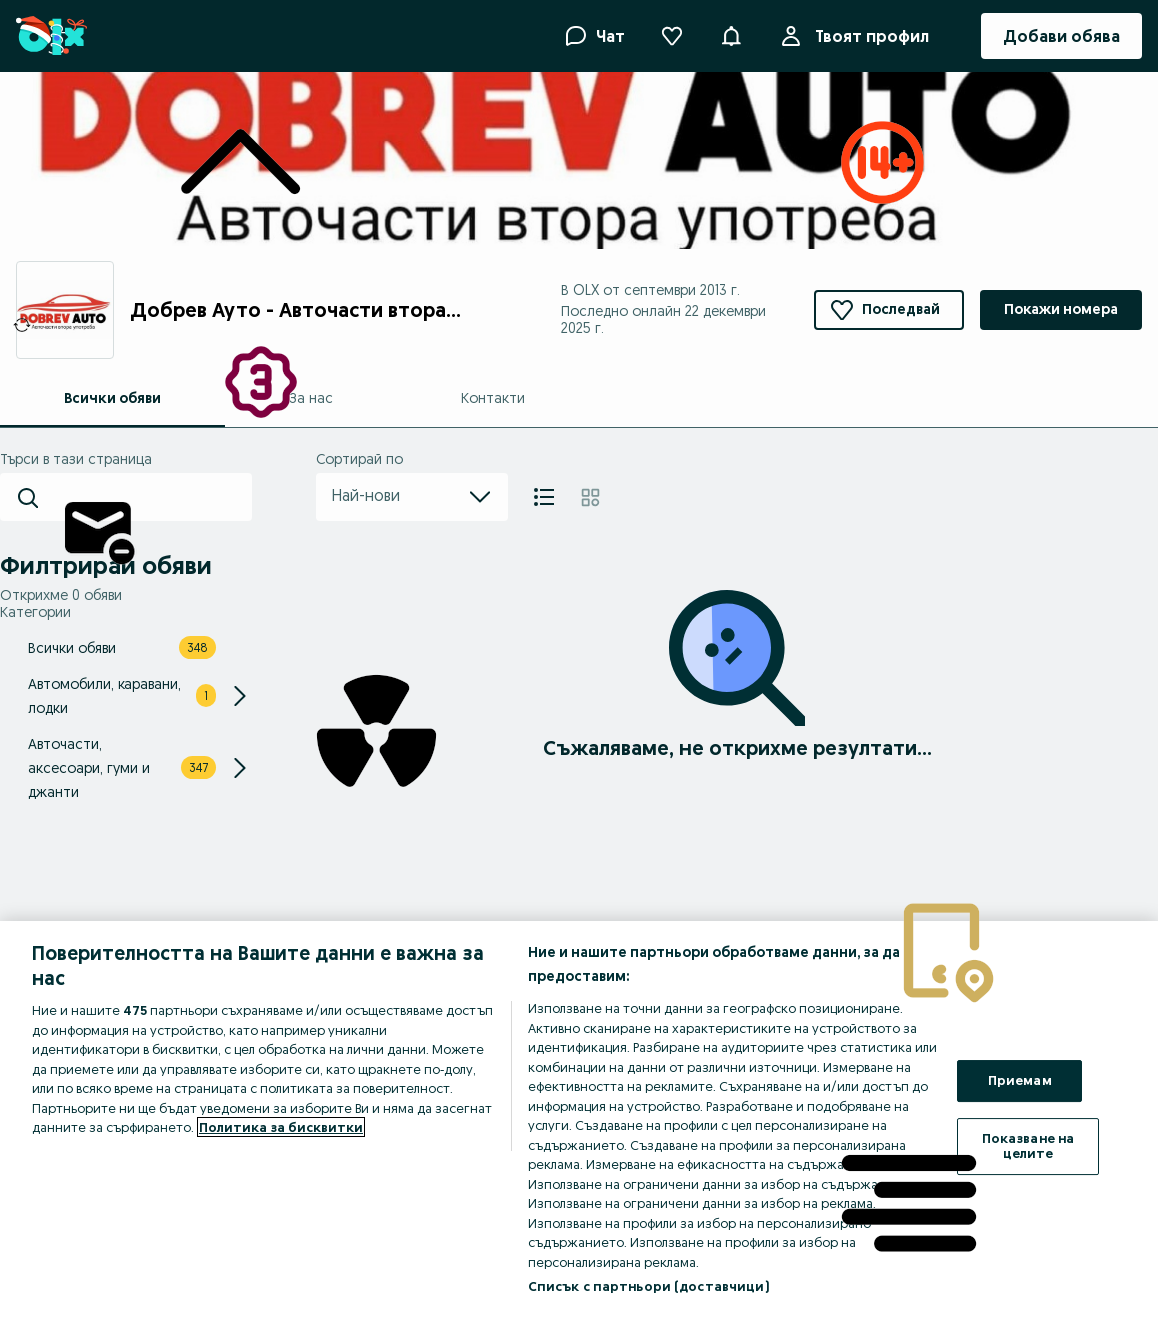 Image resolution: width=1158 pixels, height=1317 pixels. Describe the element at coordinates (882, 162) in the screenshot. I see `indicates content rated for ages 14 and older` at that location.